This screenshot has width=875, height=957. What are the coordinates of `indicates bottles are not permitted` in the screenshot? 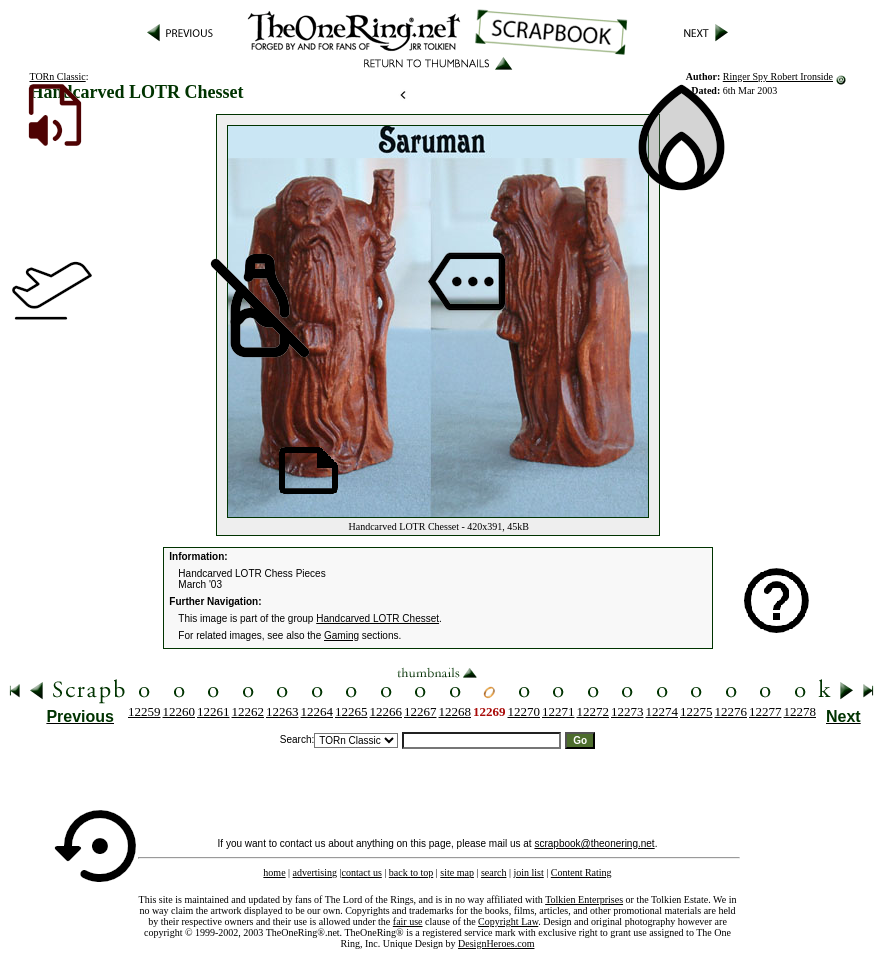 It's located at (260, 308).